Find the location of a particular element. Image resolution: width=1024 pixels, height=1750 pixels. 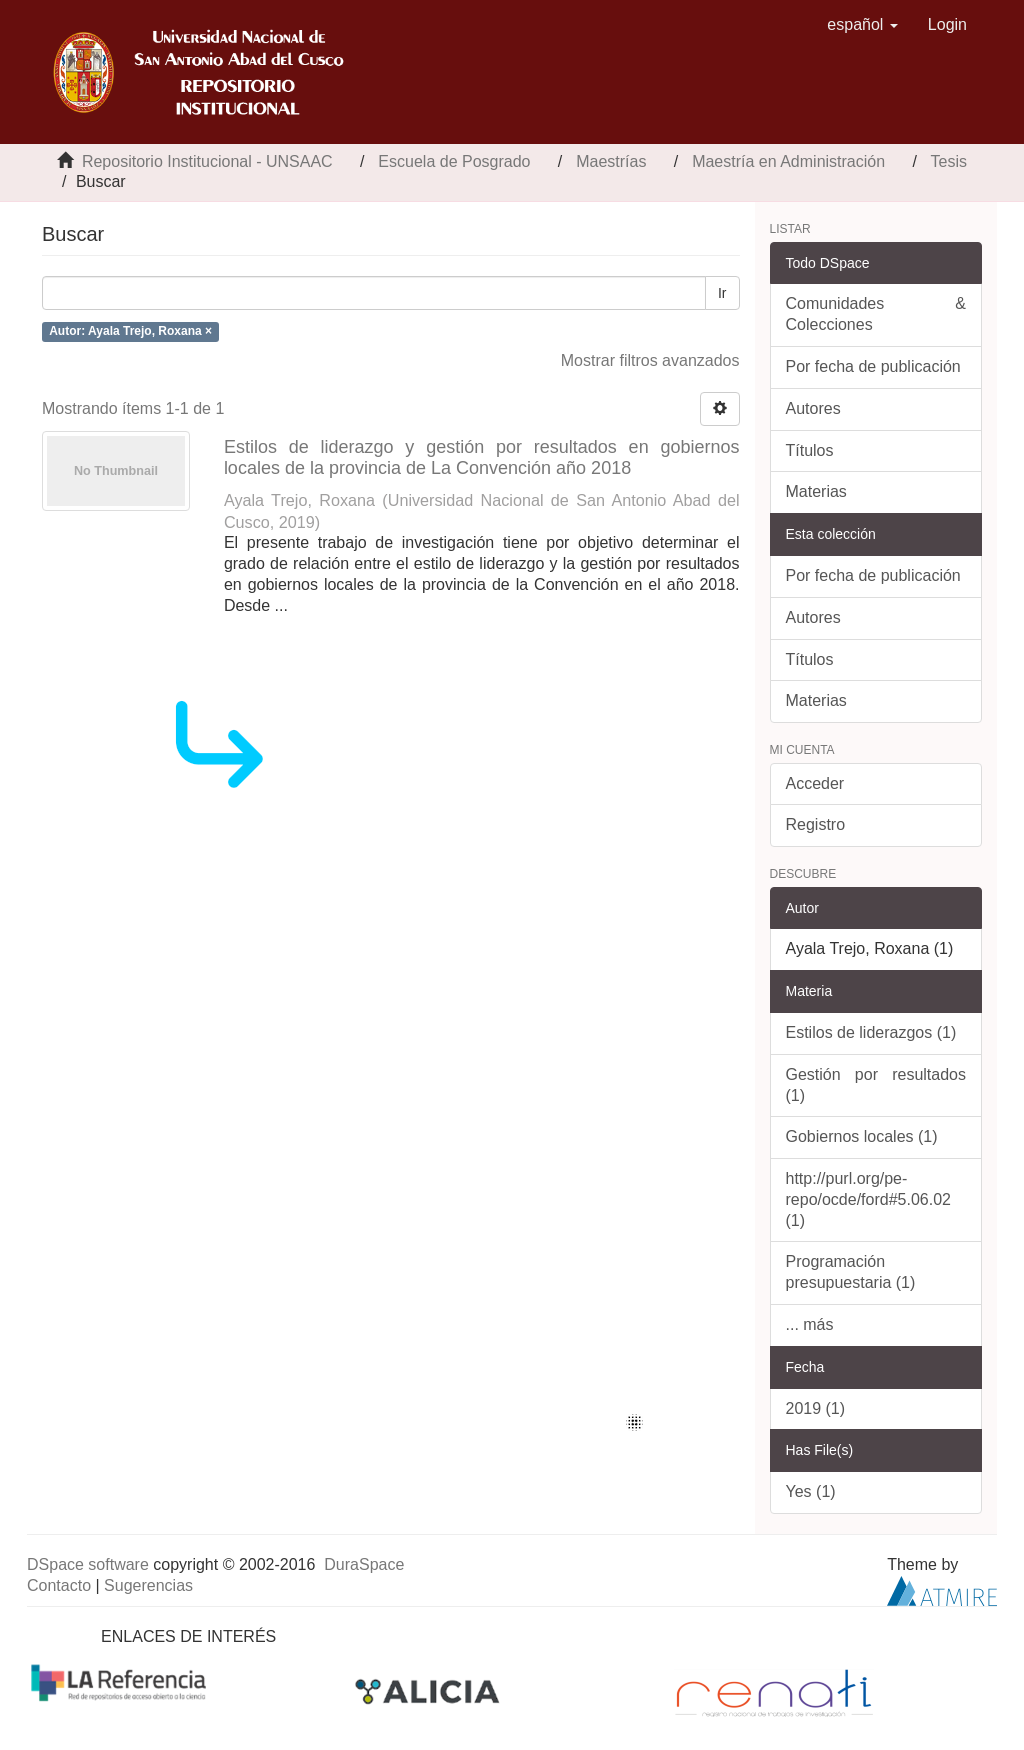

reply to a message or comment is located at coordinates (216, 741).